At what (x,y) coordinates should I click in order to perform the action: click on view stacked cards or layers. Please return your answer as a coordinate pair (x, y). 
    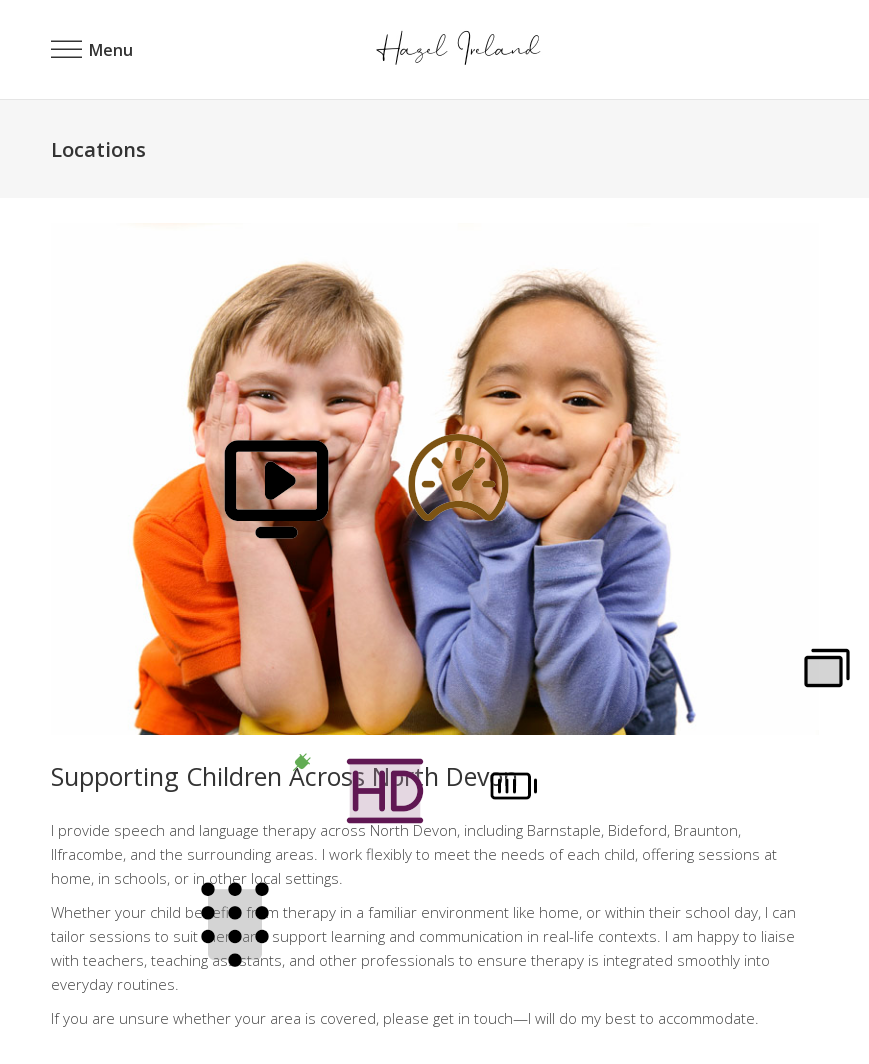
    Looking at the image, I should click on (827, 668).